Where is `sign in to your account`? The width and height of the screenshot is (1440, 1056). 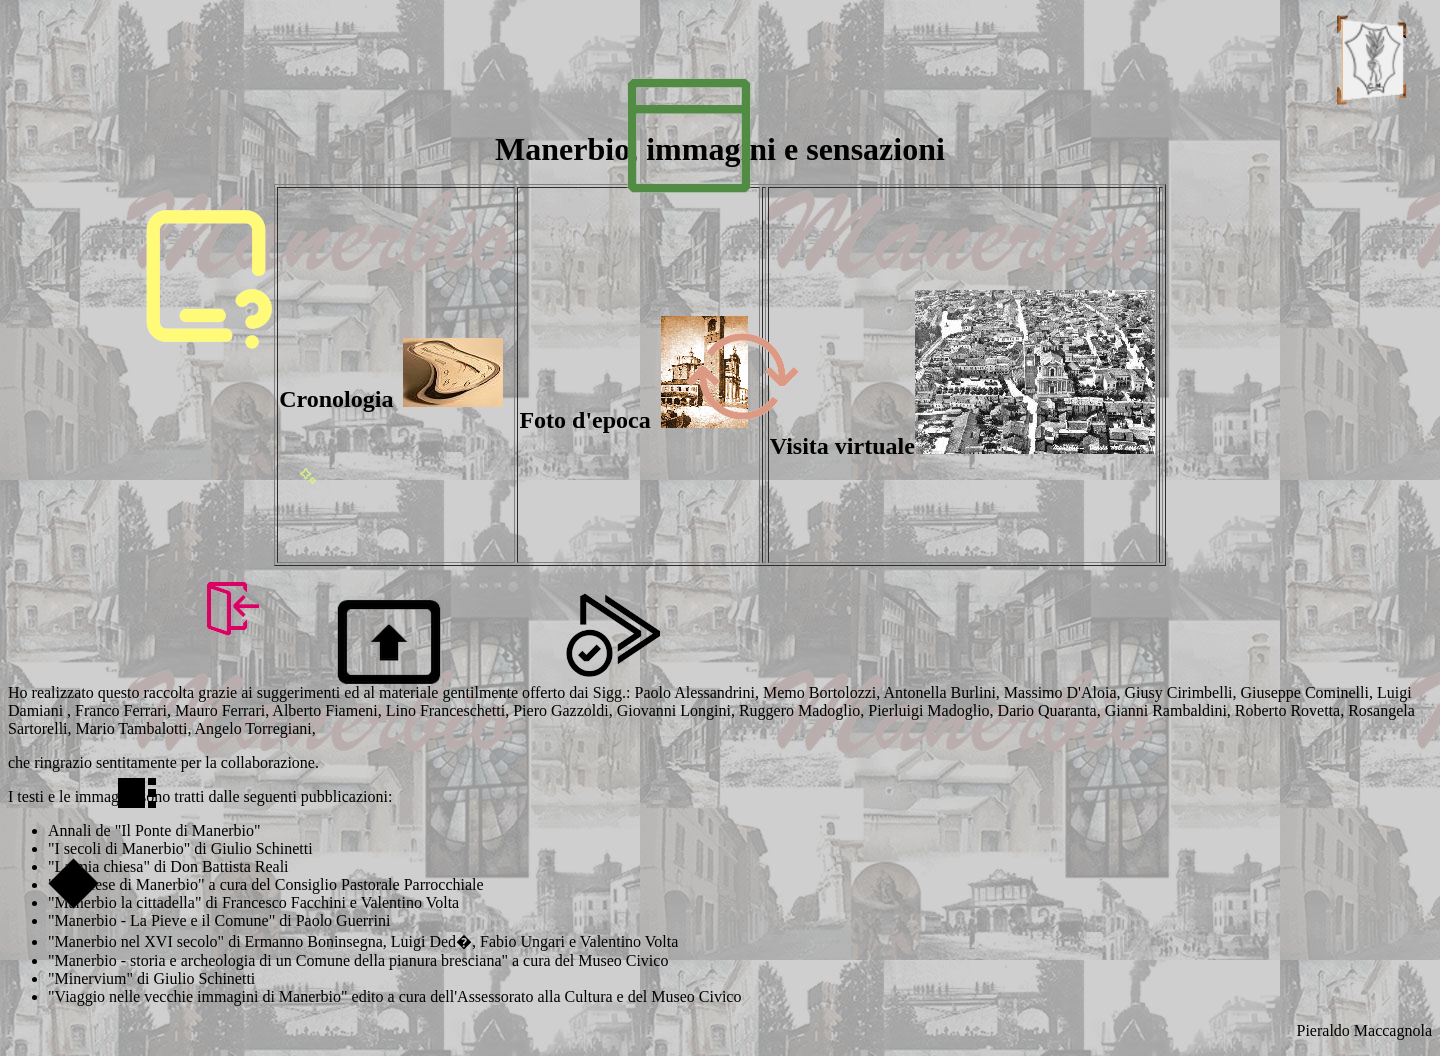 sign in to your account is located at coordinates (231, 606).